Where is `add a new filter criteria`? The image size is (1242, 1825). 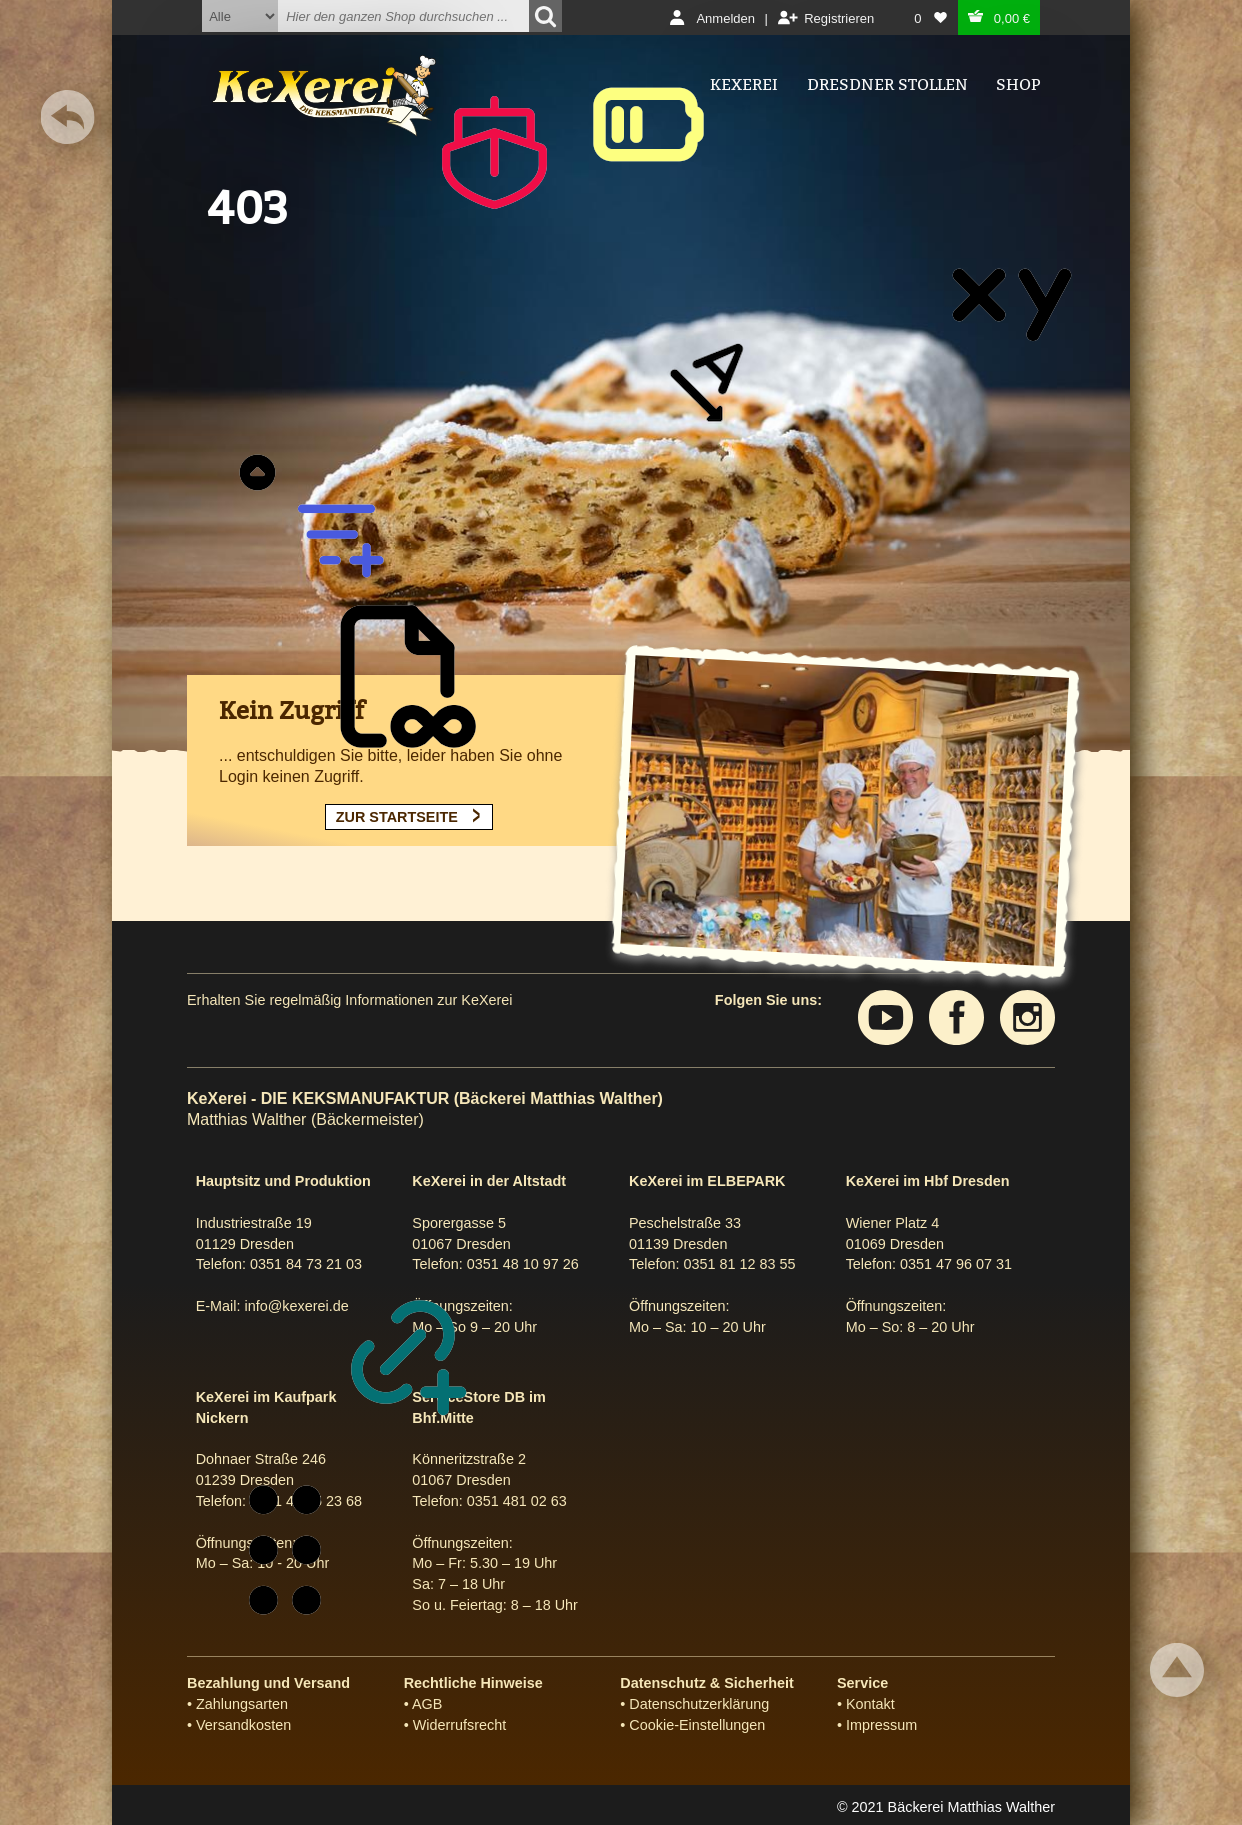
add a new filter criteria is located at coordinates (336, 534).